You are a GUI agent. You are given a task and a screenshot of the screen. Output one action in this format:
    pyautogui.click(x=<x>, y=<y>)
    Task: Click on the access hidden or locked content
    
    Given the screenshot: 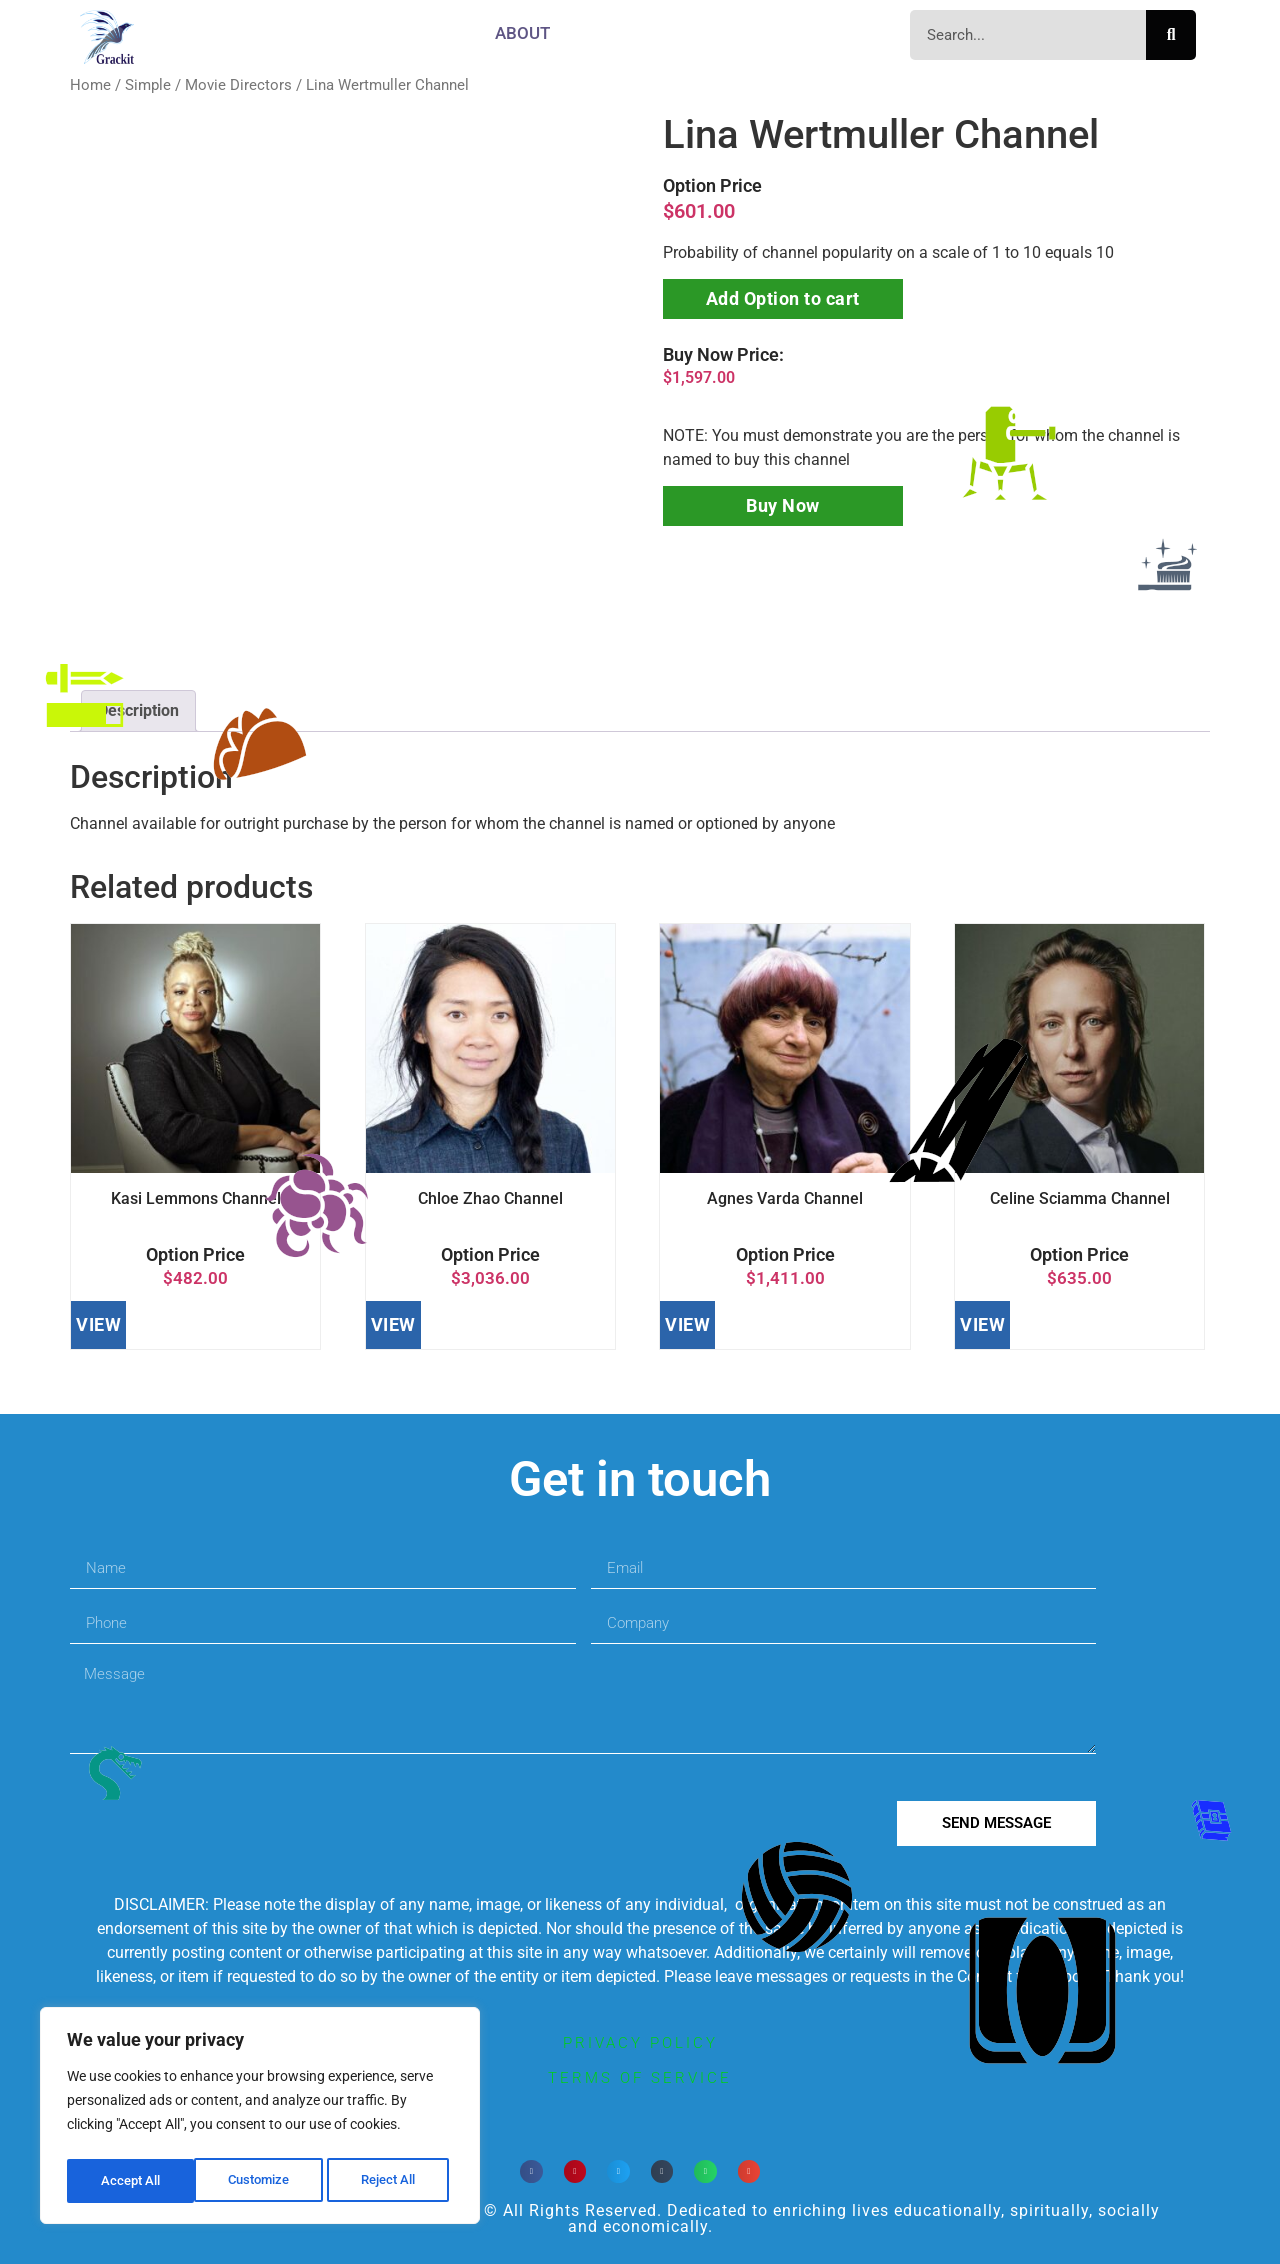 What is the action you would take?
    pyautogui.click(x=1211, y=1820)
    